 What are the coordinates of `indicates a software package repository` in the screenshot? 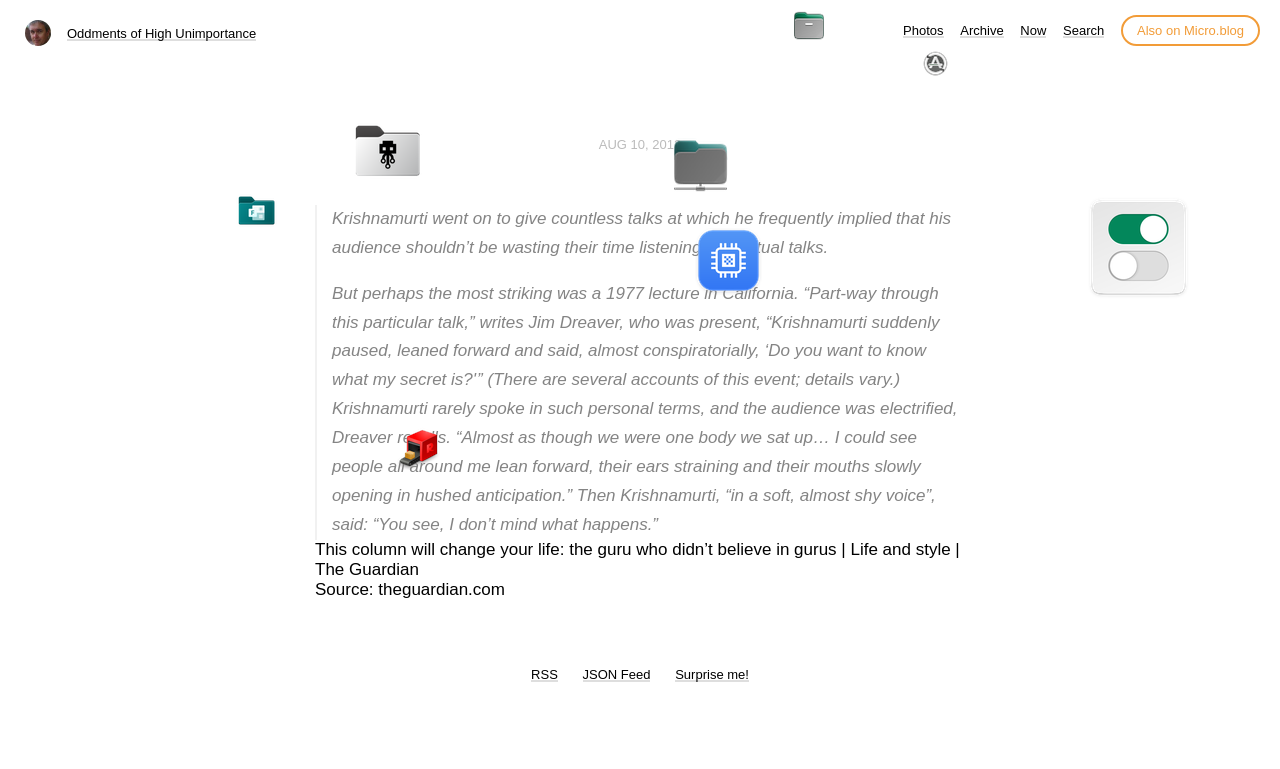 It's located at (418, 448).